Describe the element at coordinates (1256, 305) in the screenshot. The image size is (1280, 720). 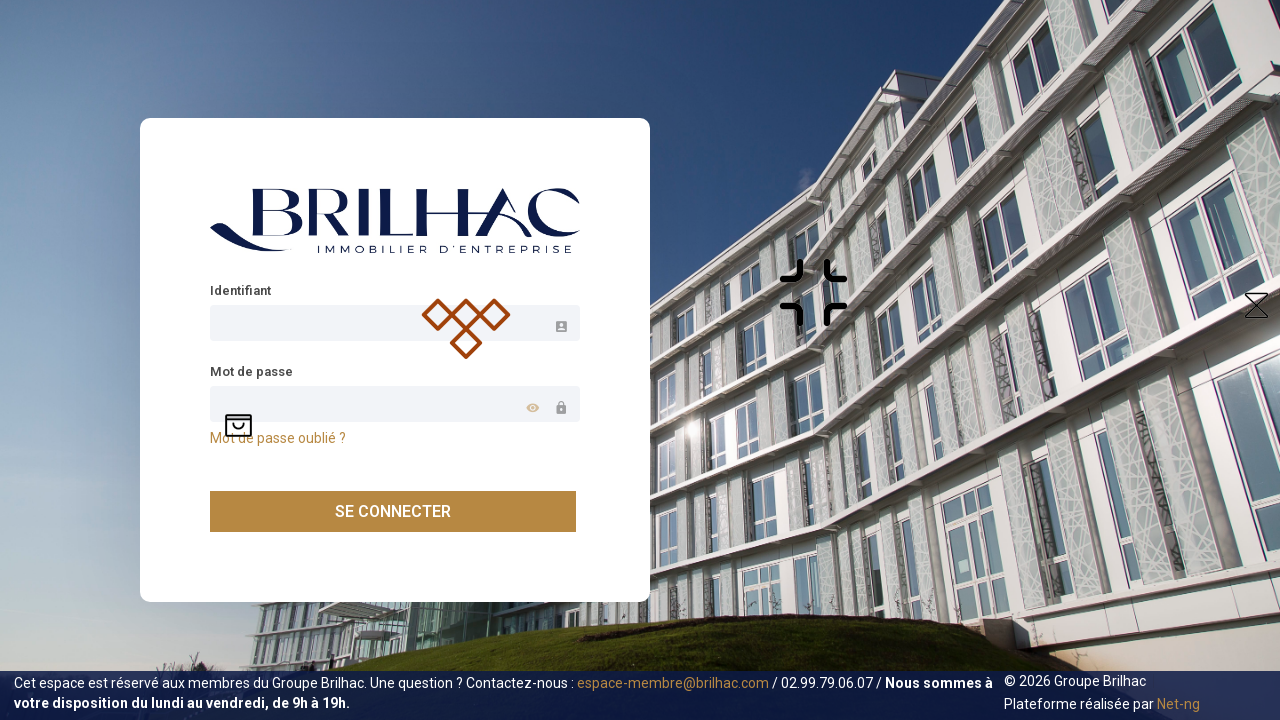
I see `indicates loading or processing in progress` at that location.